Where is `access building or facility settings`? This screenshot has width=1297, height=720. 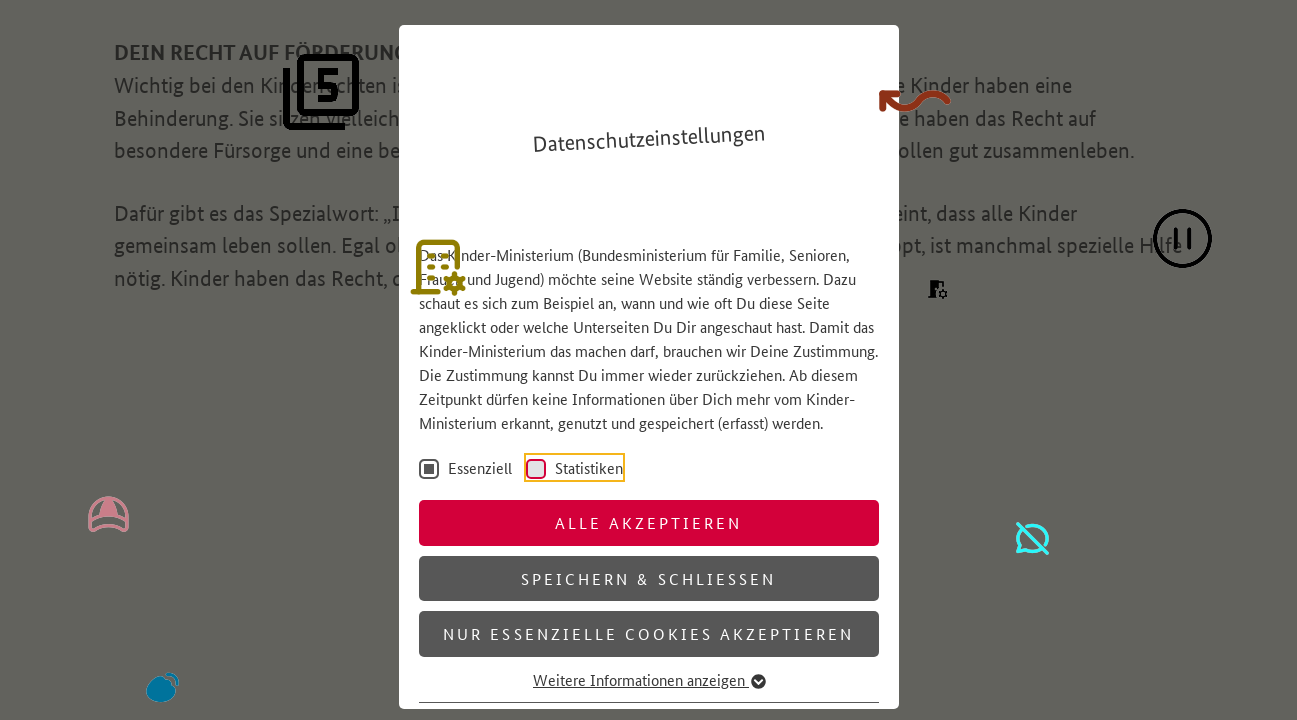 access building or facility settings is located at coordinates (438, 267).